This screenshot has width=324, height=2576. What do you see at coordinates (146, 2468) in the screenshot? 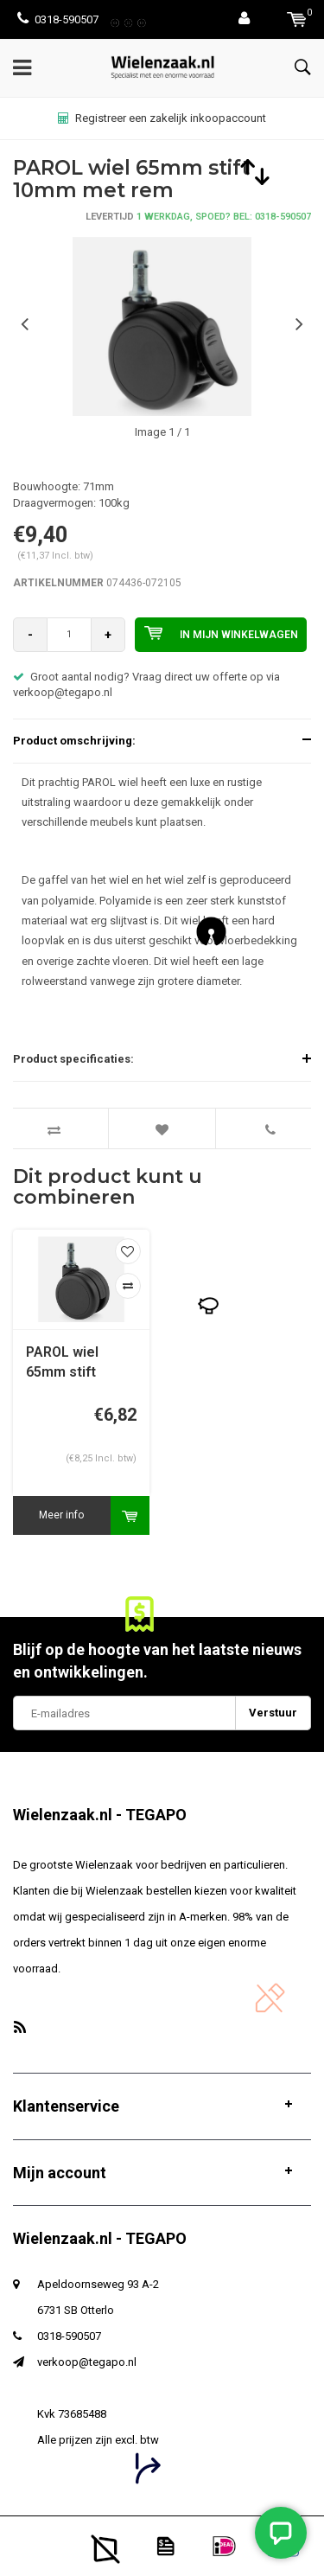
I see `take the next right turn` at bounding box center [146, 2468].